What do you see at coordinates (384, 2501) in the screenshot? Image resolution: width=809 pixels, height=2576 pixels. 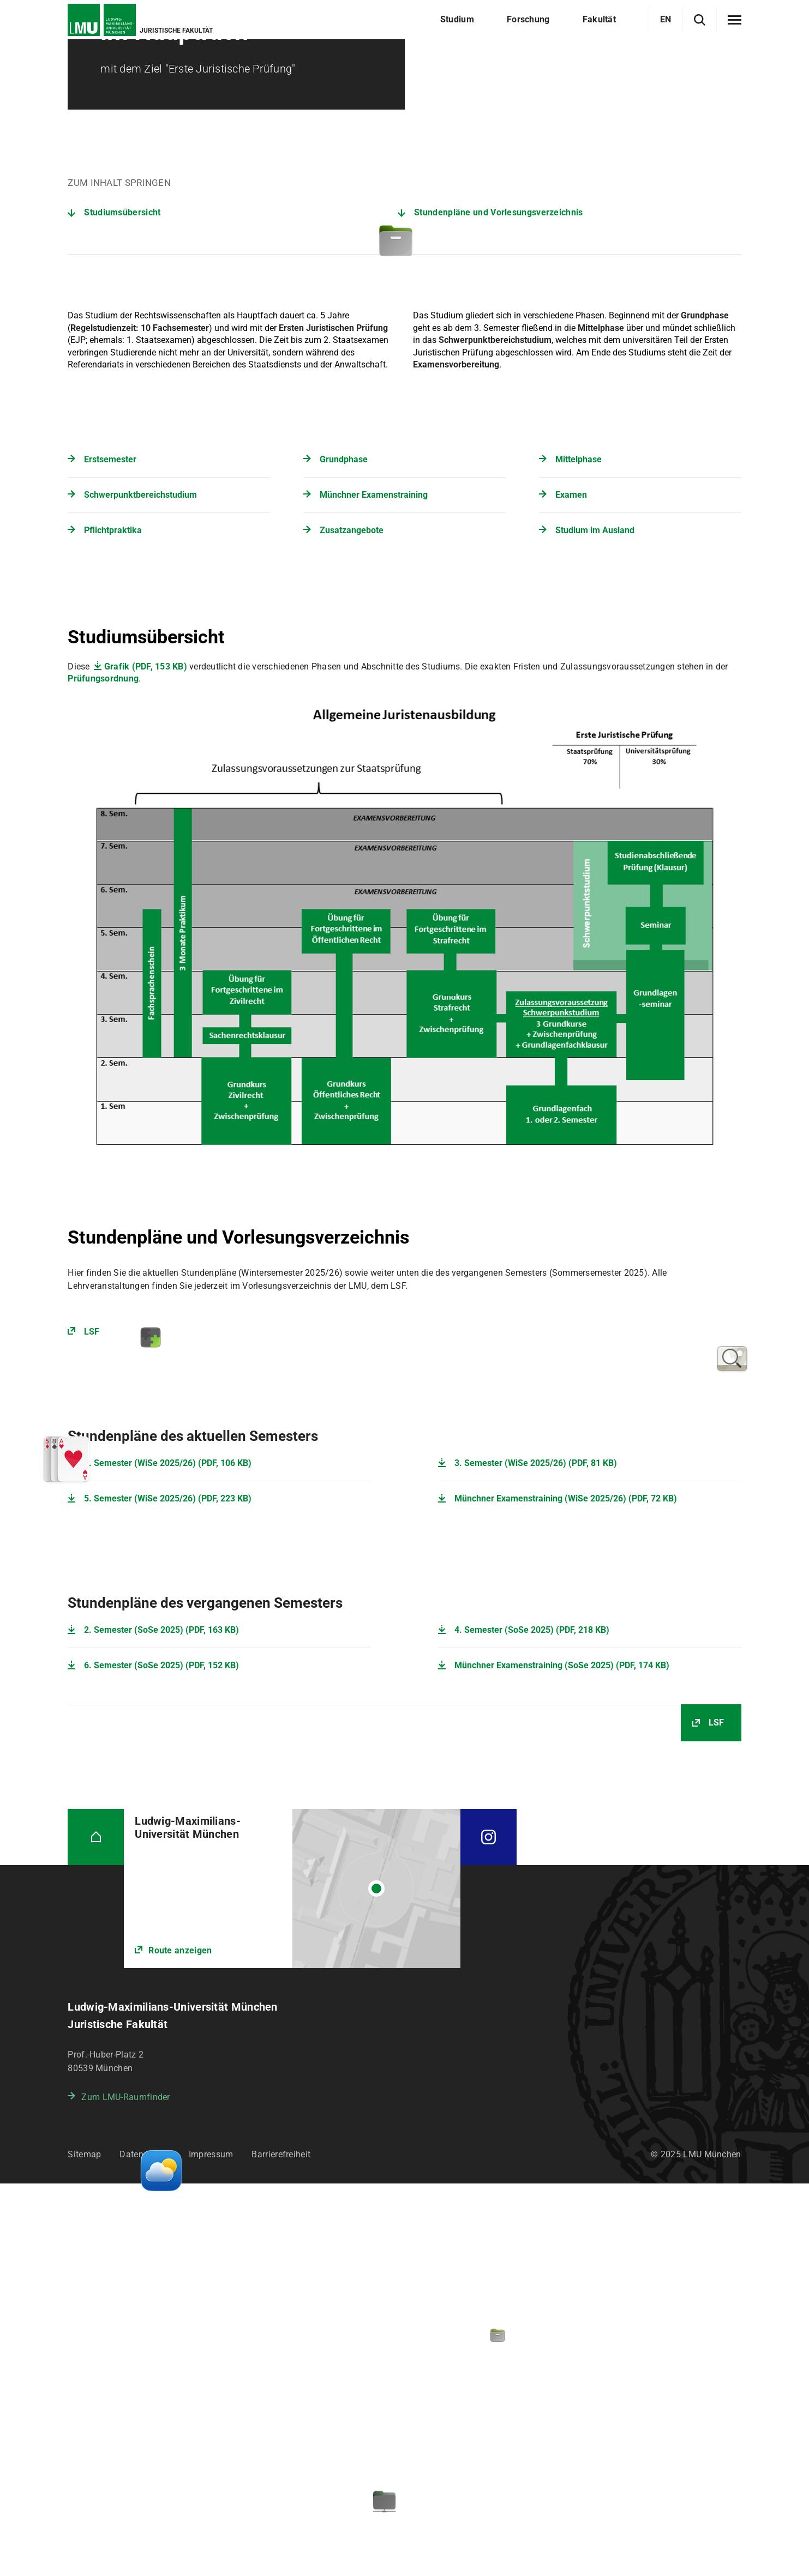 I see `access a remote or network folder` at bounding box center [384, 2501].